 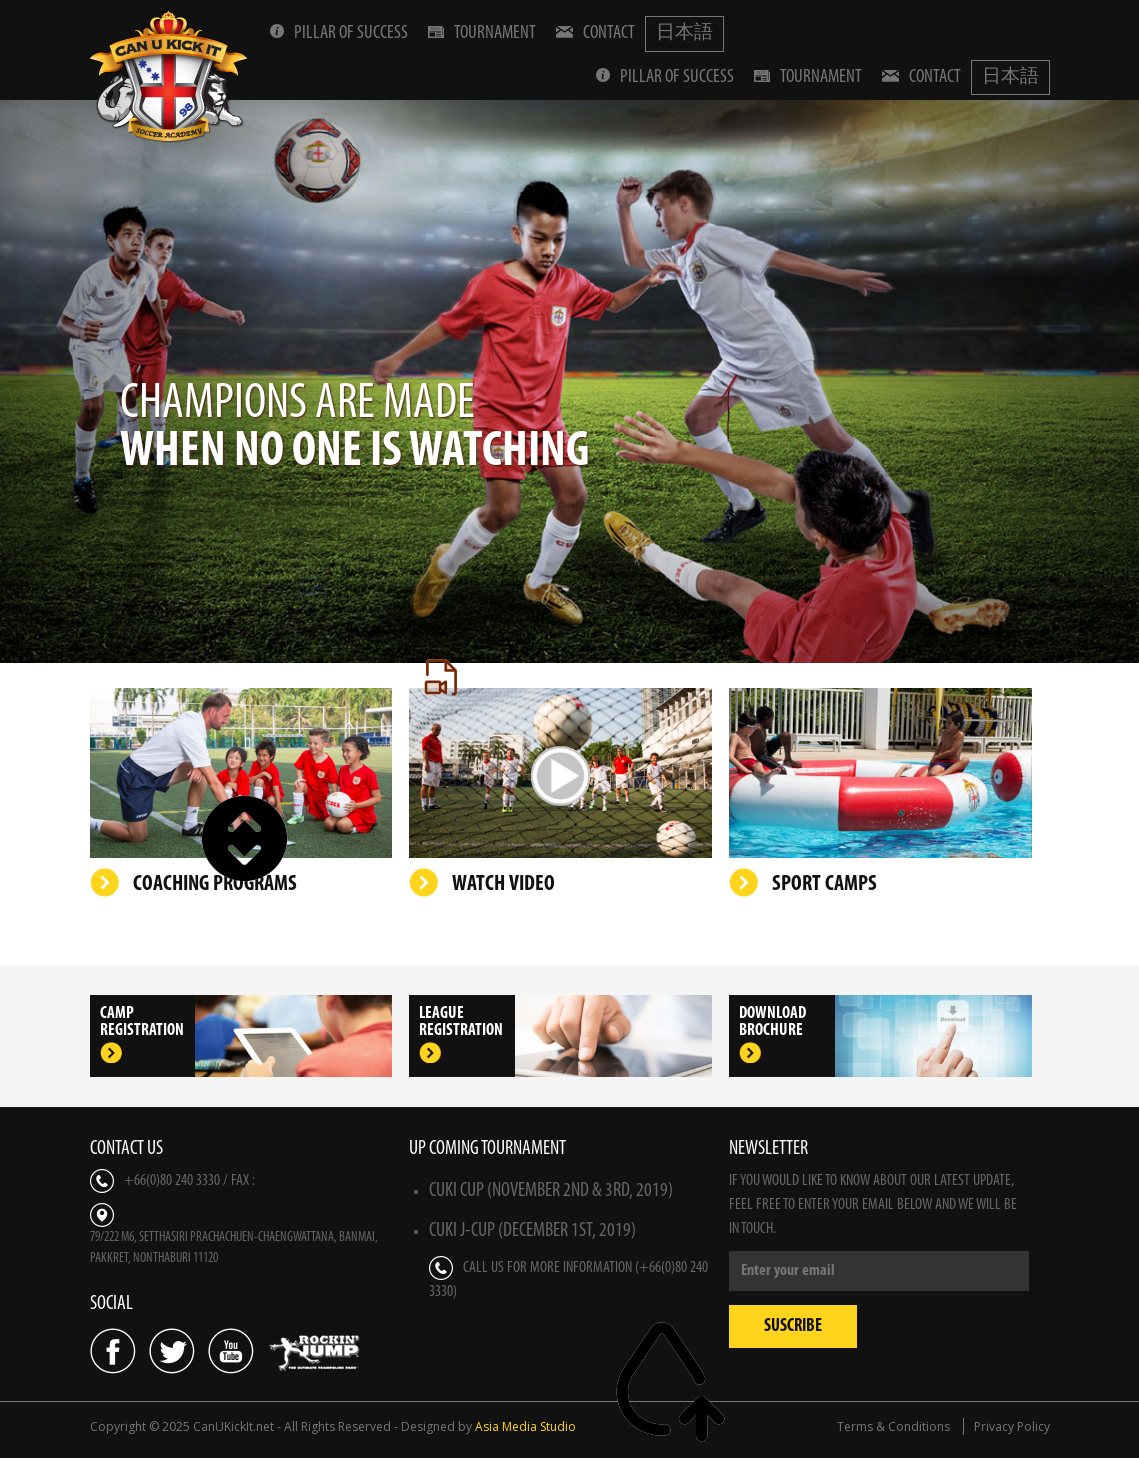 What do you see at coordinates (244, 838) in the screenshot?
I see `expand or collapse a section` at bounding box center [244, 838].